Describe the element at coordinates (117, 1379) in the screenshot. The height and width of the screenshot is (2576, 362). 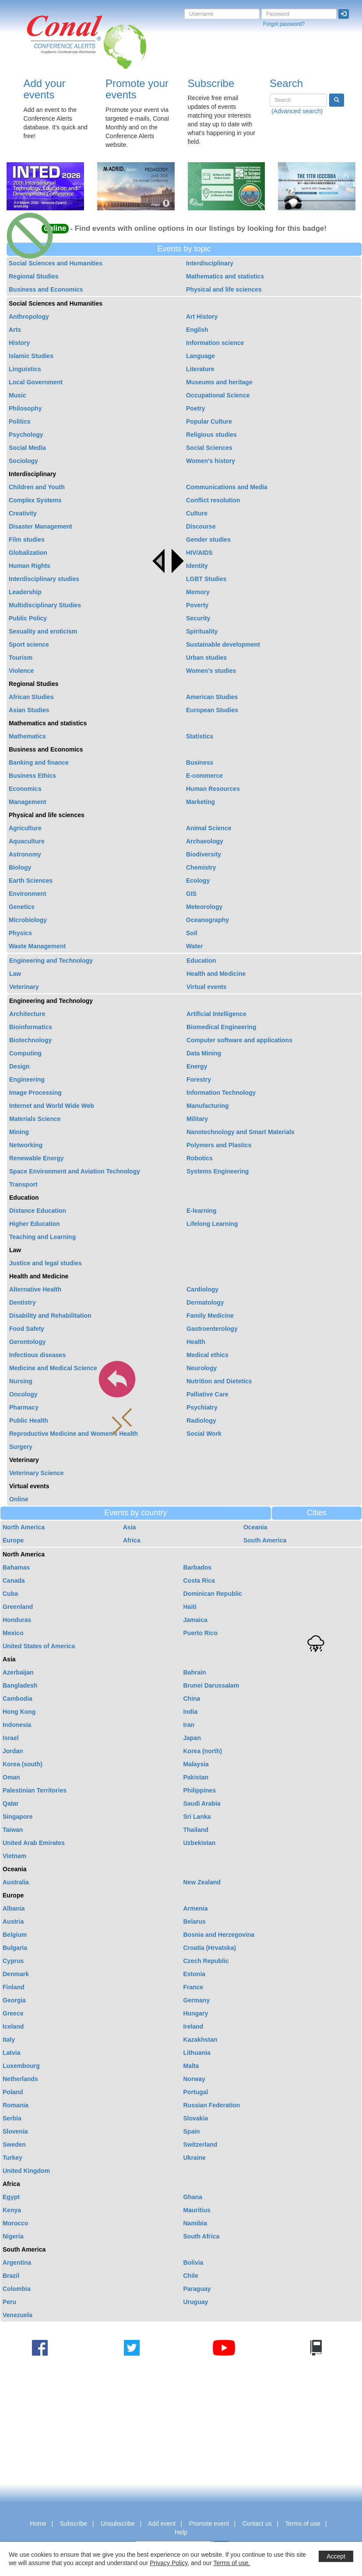
I see `undo the last action` at that location.